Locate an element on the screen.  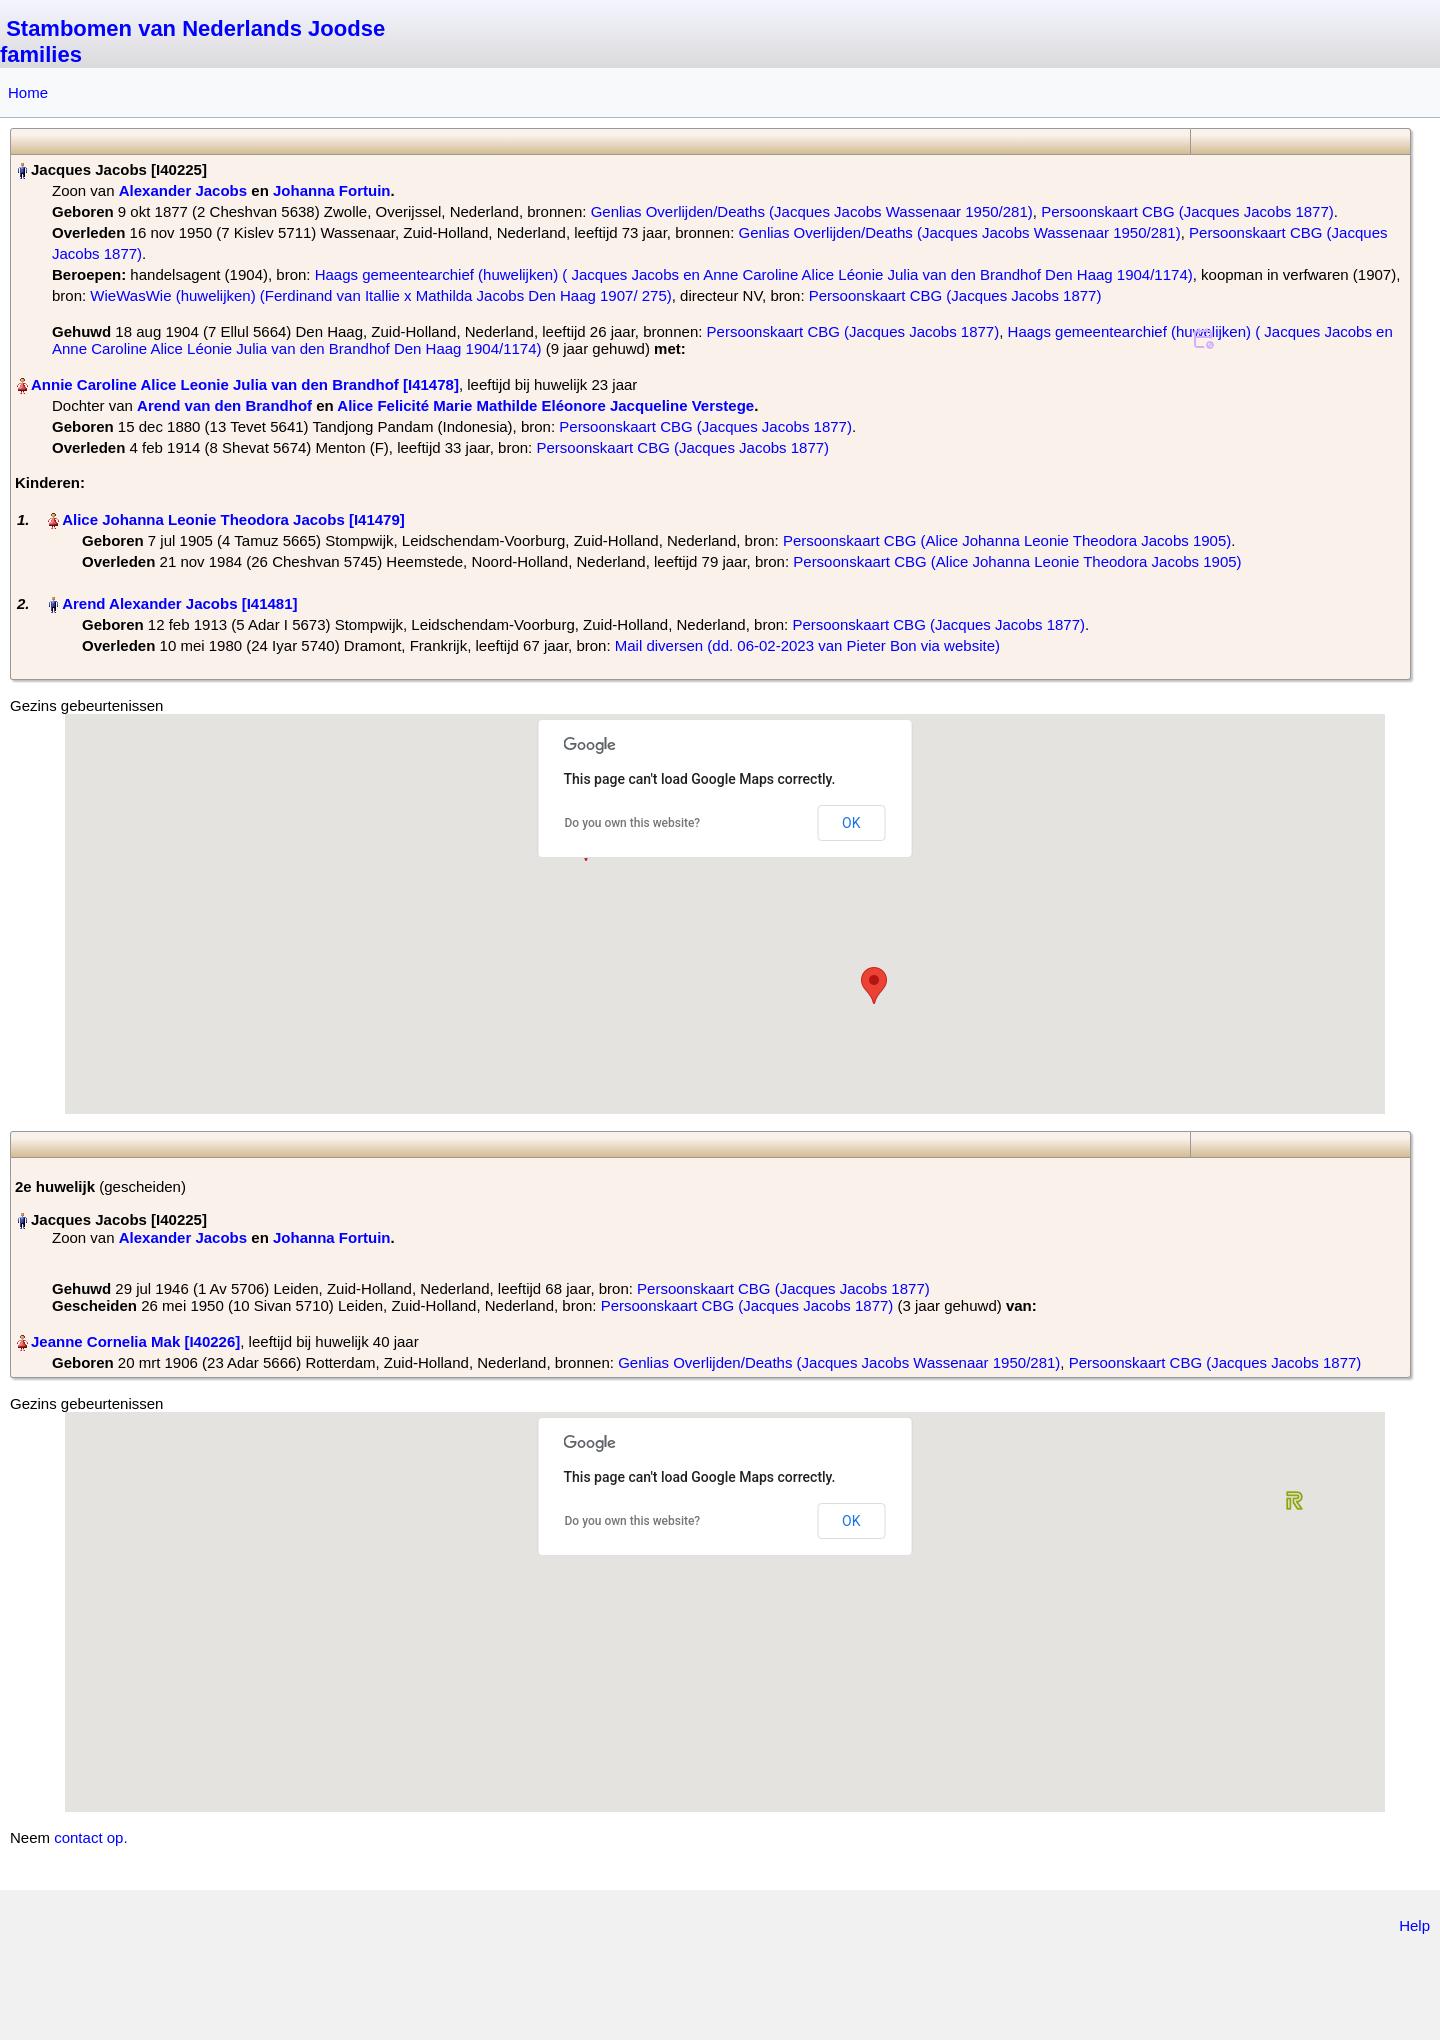
open the Revolut banking app is located at coordinates (1294, 1500).